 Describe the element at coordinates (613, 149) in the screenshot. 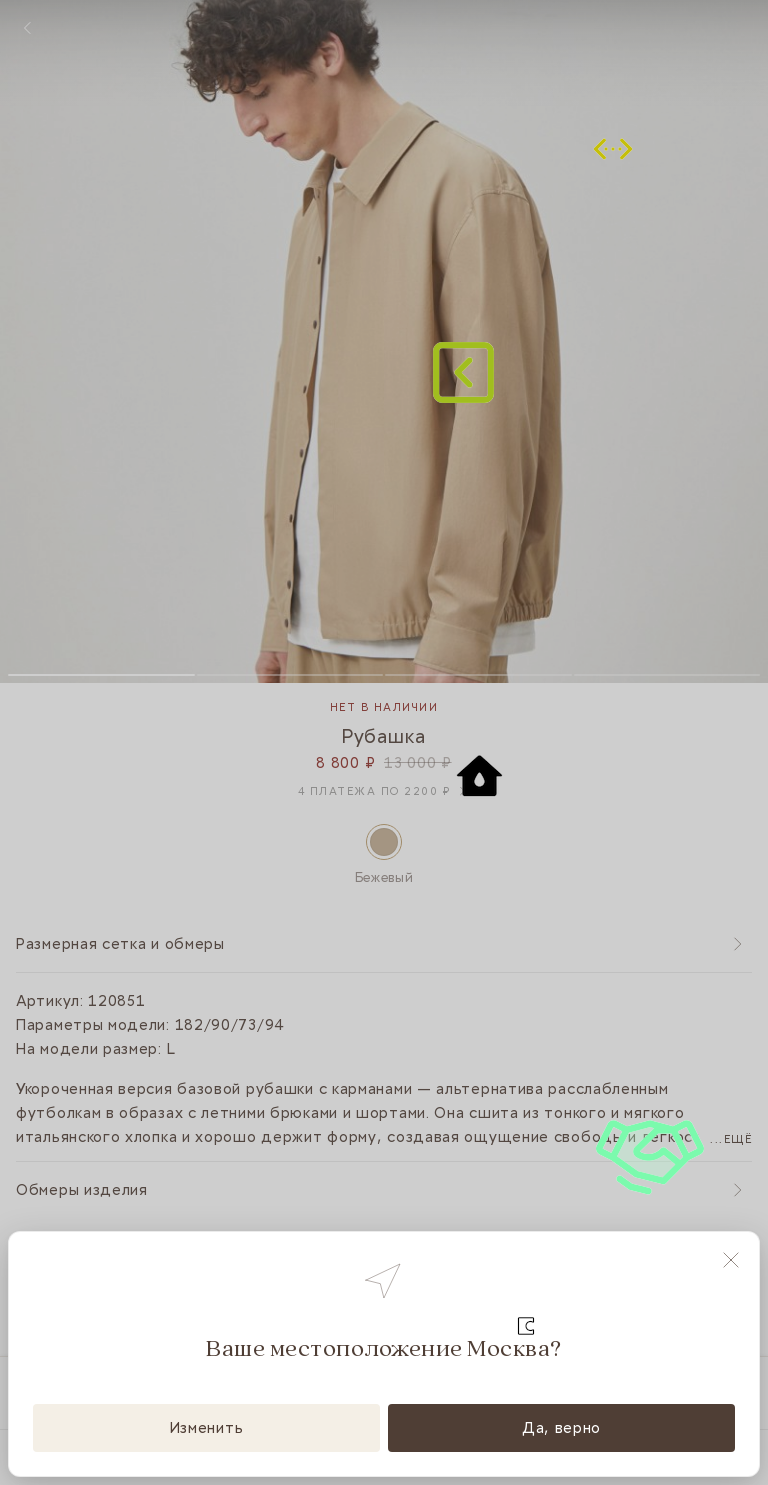

I see `expand or collapse content horizontally` at that location.